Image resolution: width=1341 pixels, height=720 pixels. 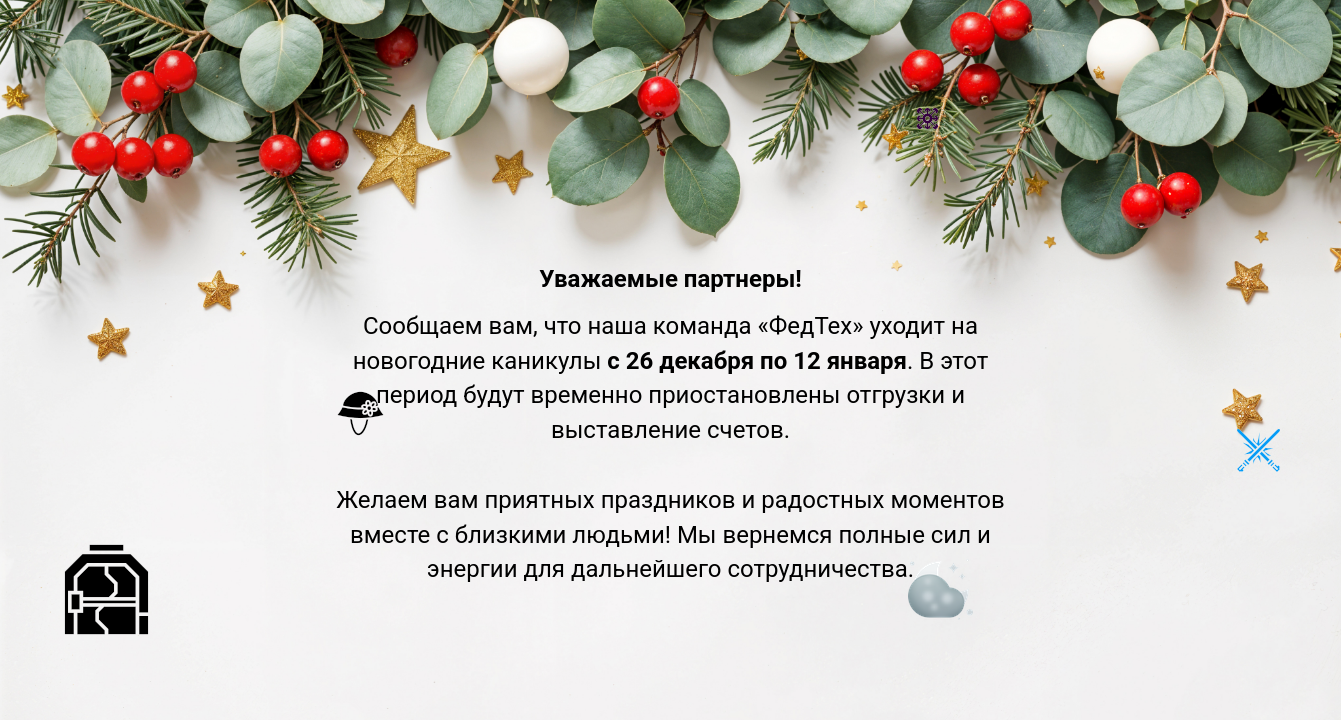 I want to click on select a flower hat accessory for your character, so click(x=360, y=413).